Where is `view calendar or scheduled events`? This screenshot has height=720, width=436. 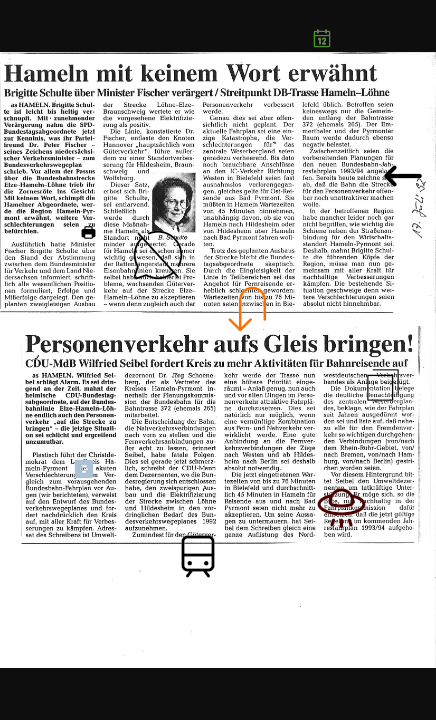 view calendar or scheduled events is located at coordinates (322, 39).